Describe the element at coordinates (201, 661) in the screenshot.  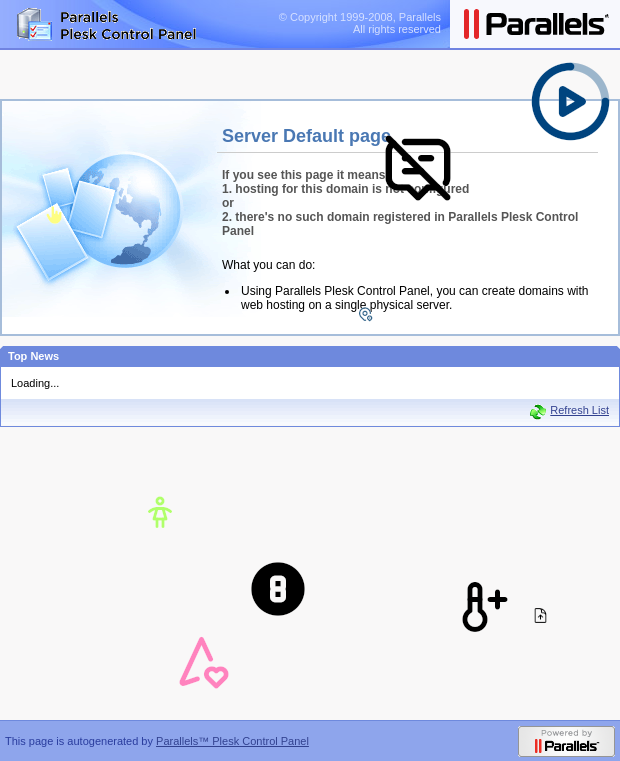
I see `navigate to a favorite or saved location` at that location.